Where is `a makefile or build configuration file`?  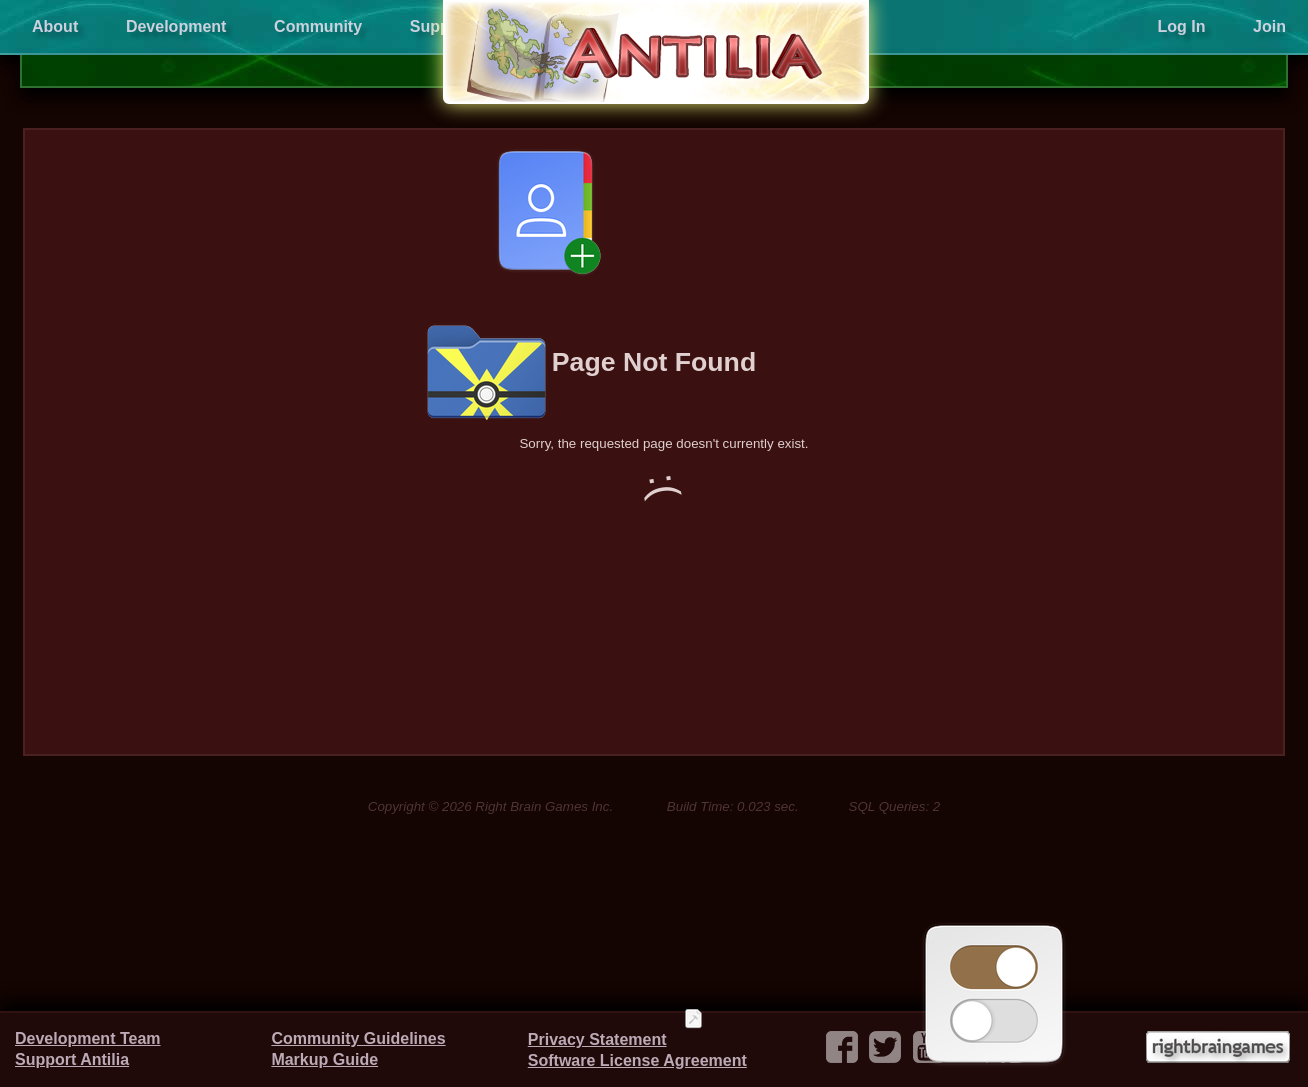 a makefile or build configuration file is located at coordinates (693, 1018).